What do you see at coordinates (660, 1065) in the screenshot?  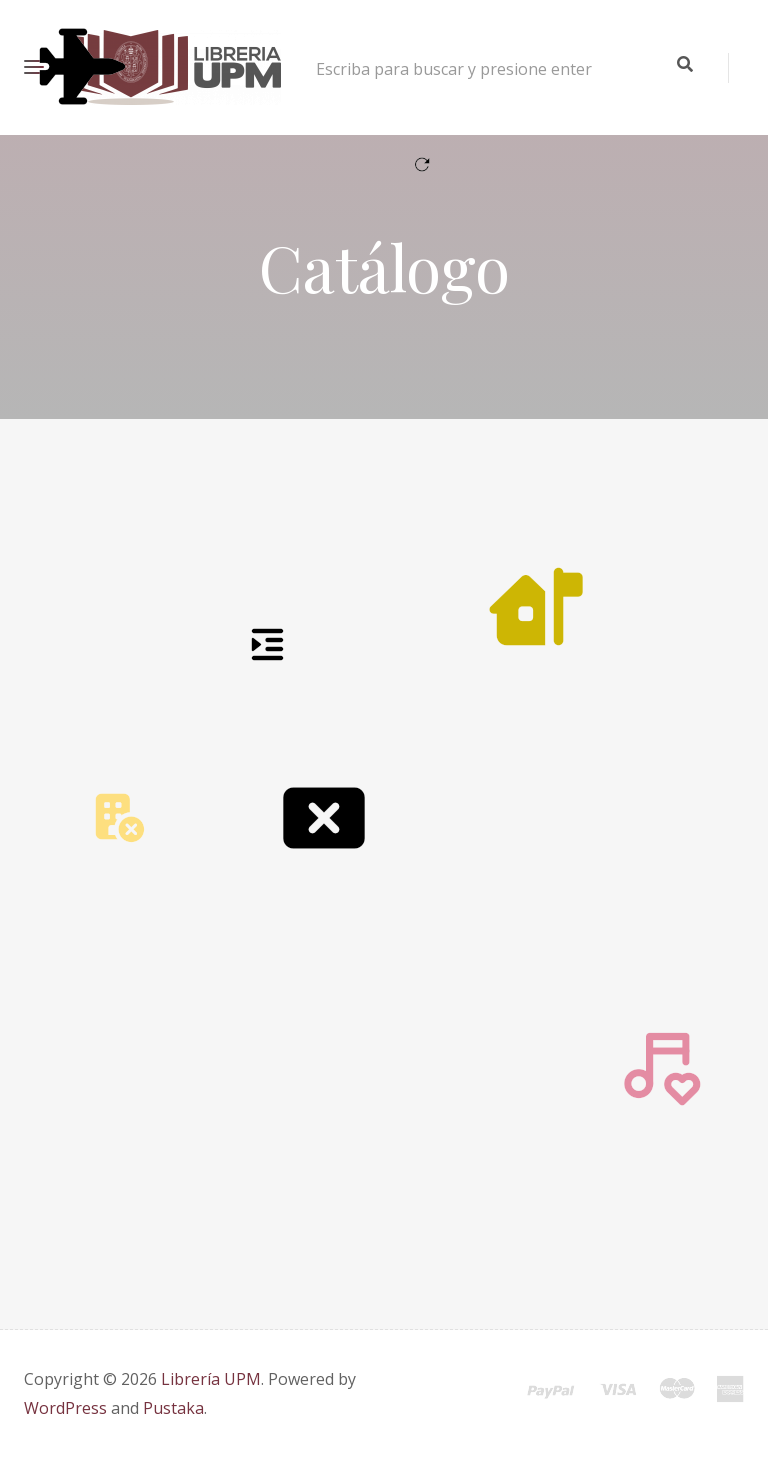 I see `add song to favorites` at bounding box center [660, 1065].